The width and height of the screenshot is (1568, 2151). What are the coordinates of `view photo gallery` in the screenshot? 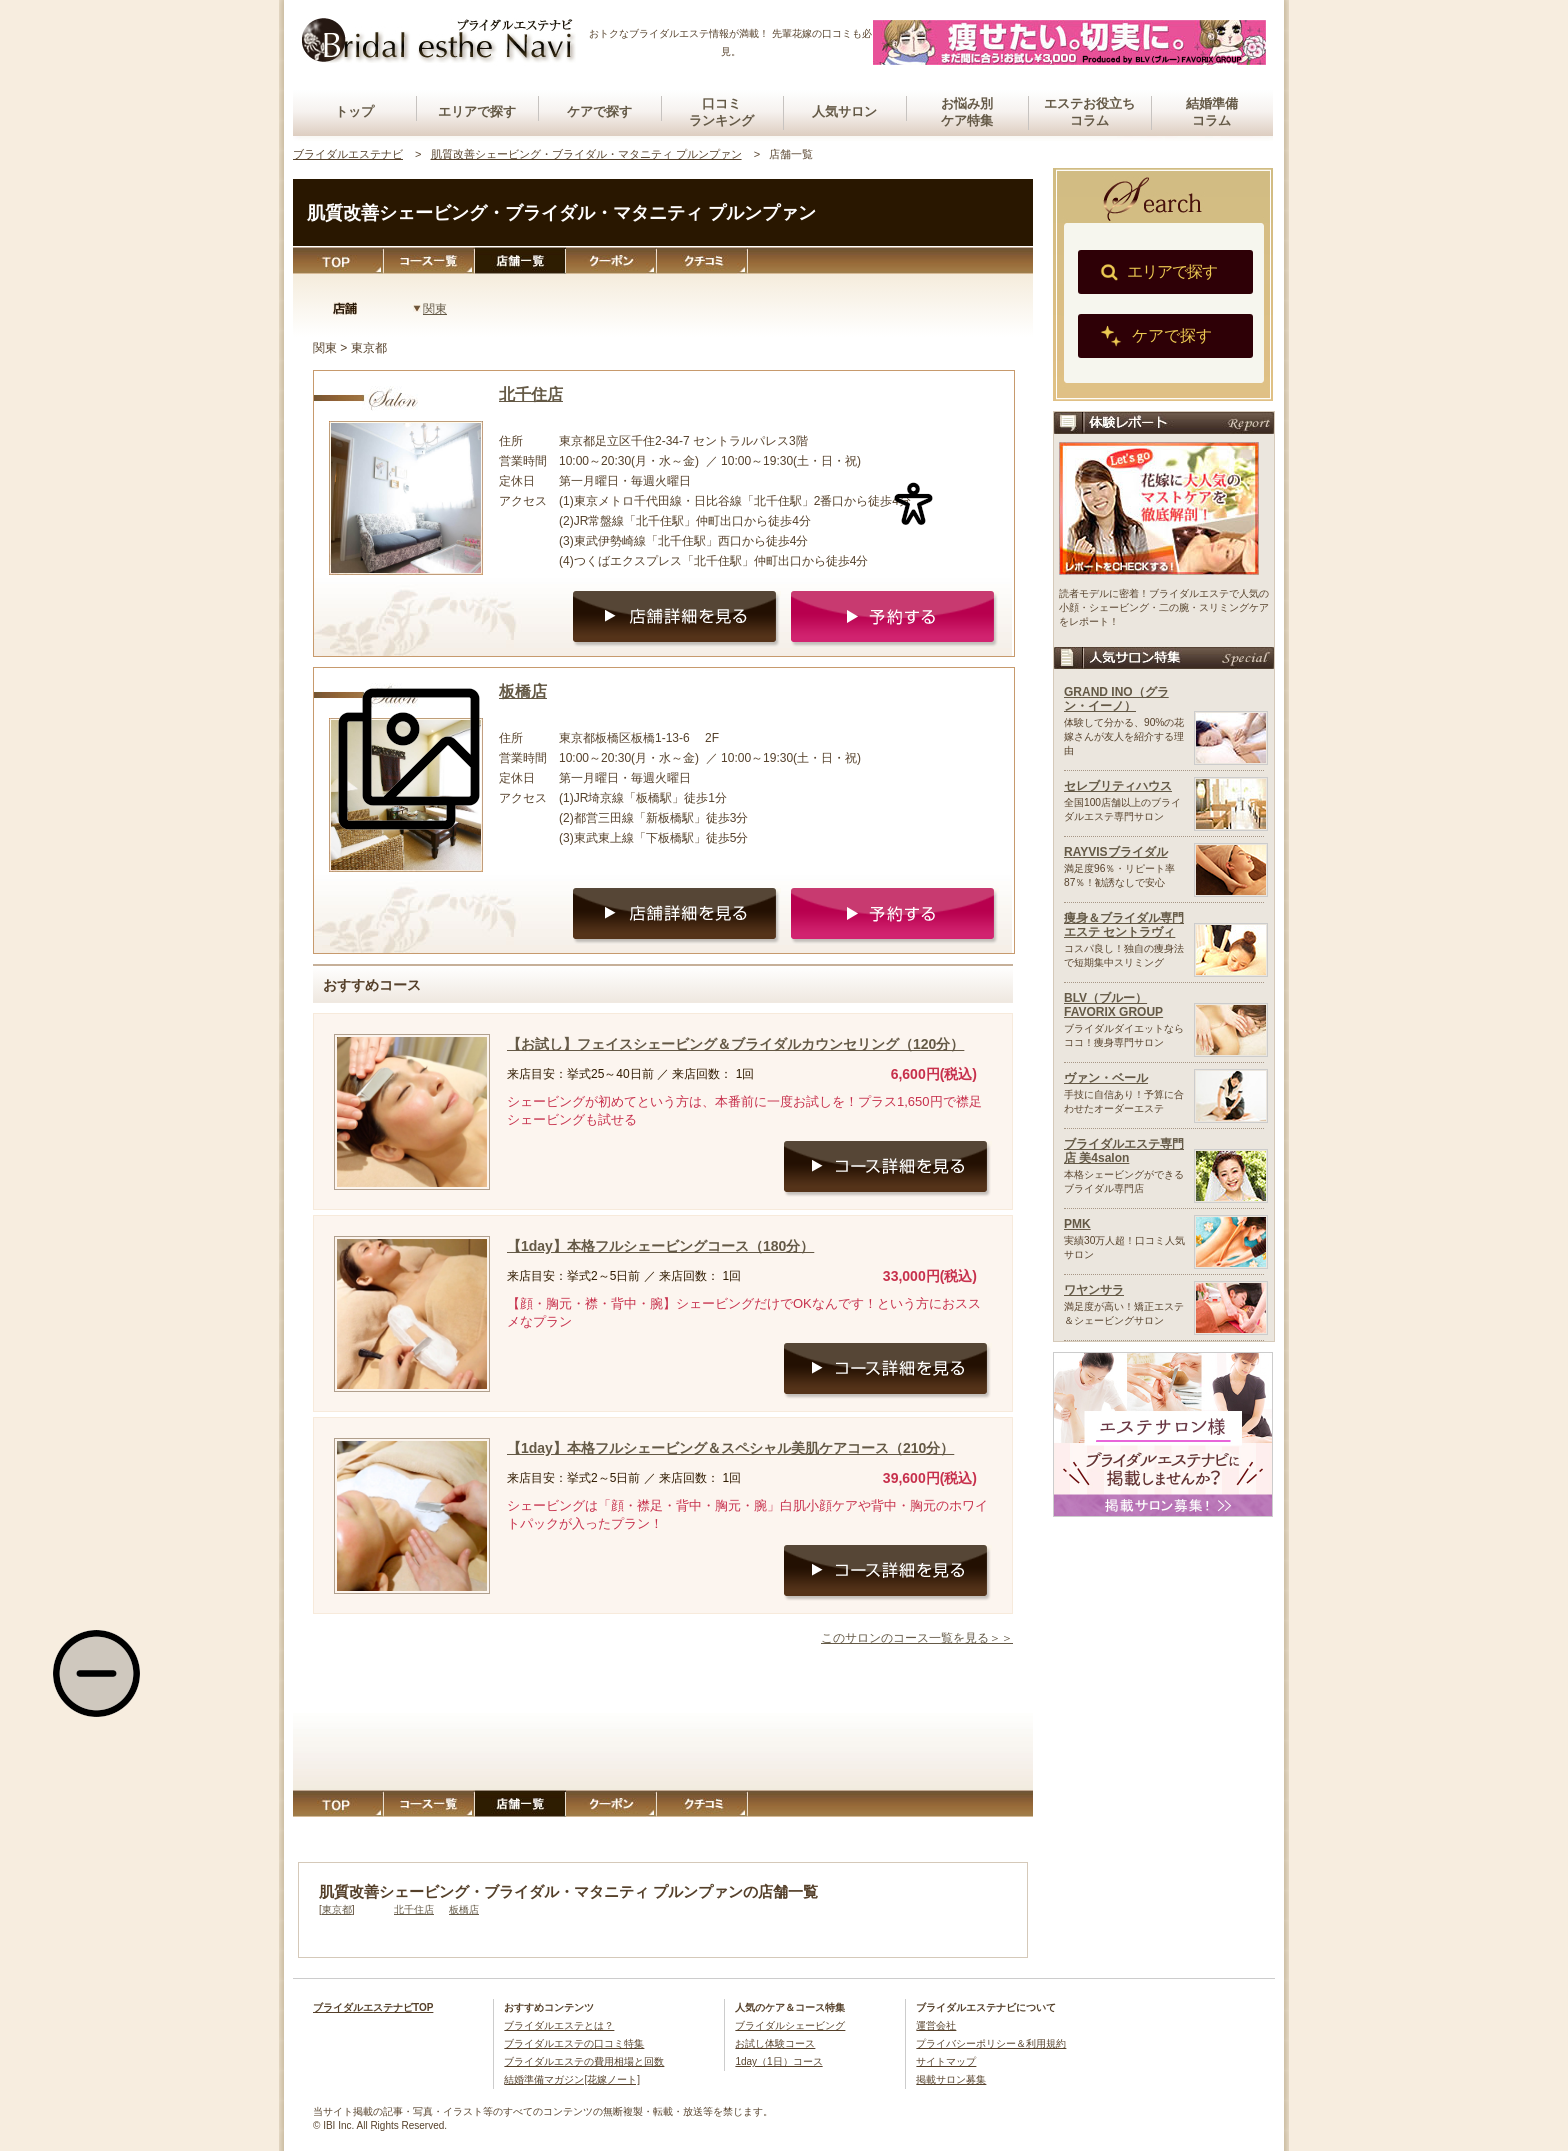 It's located at (409, 759).